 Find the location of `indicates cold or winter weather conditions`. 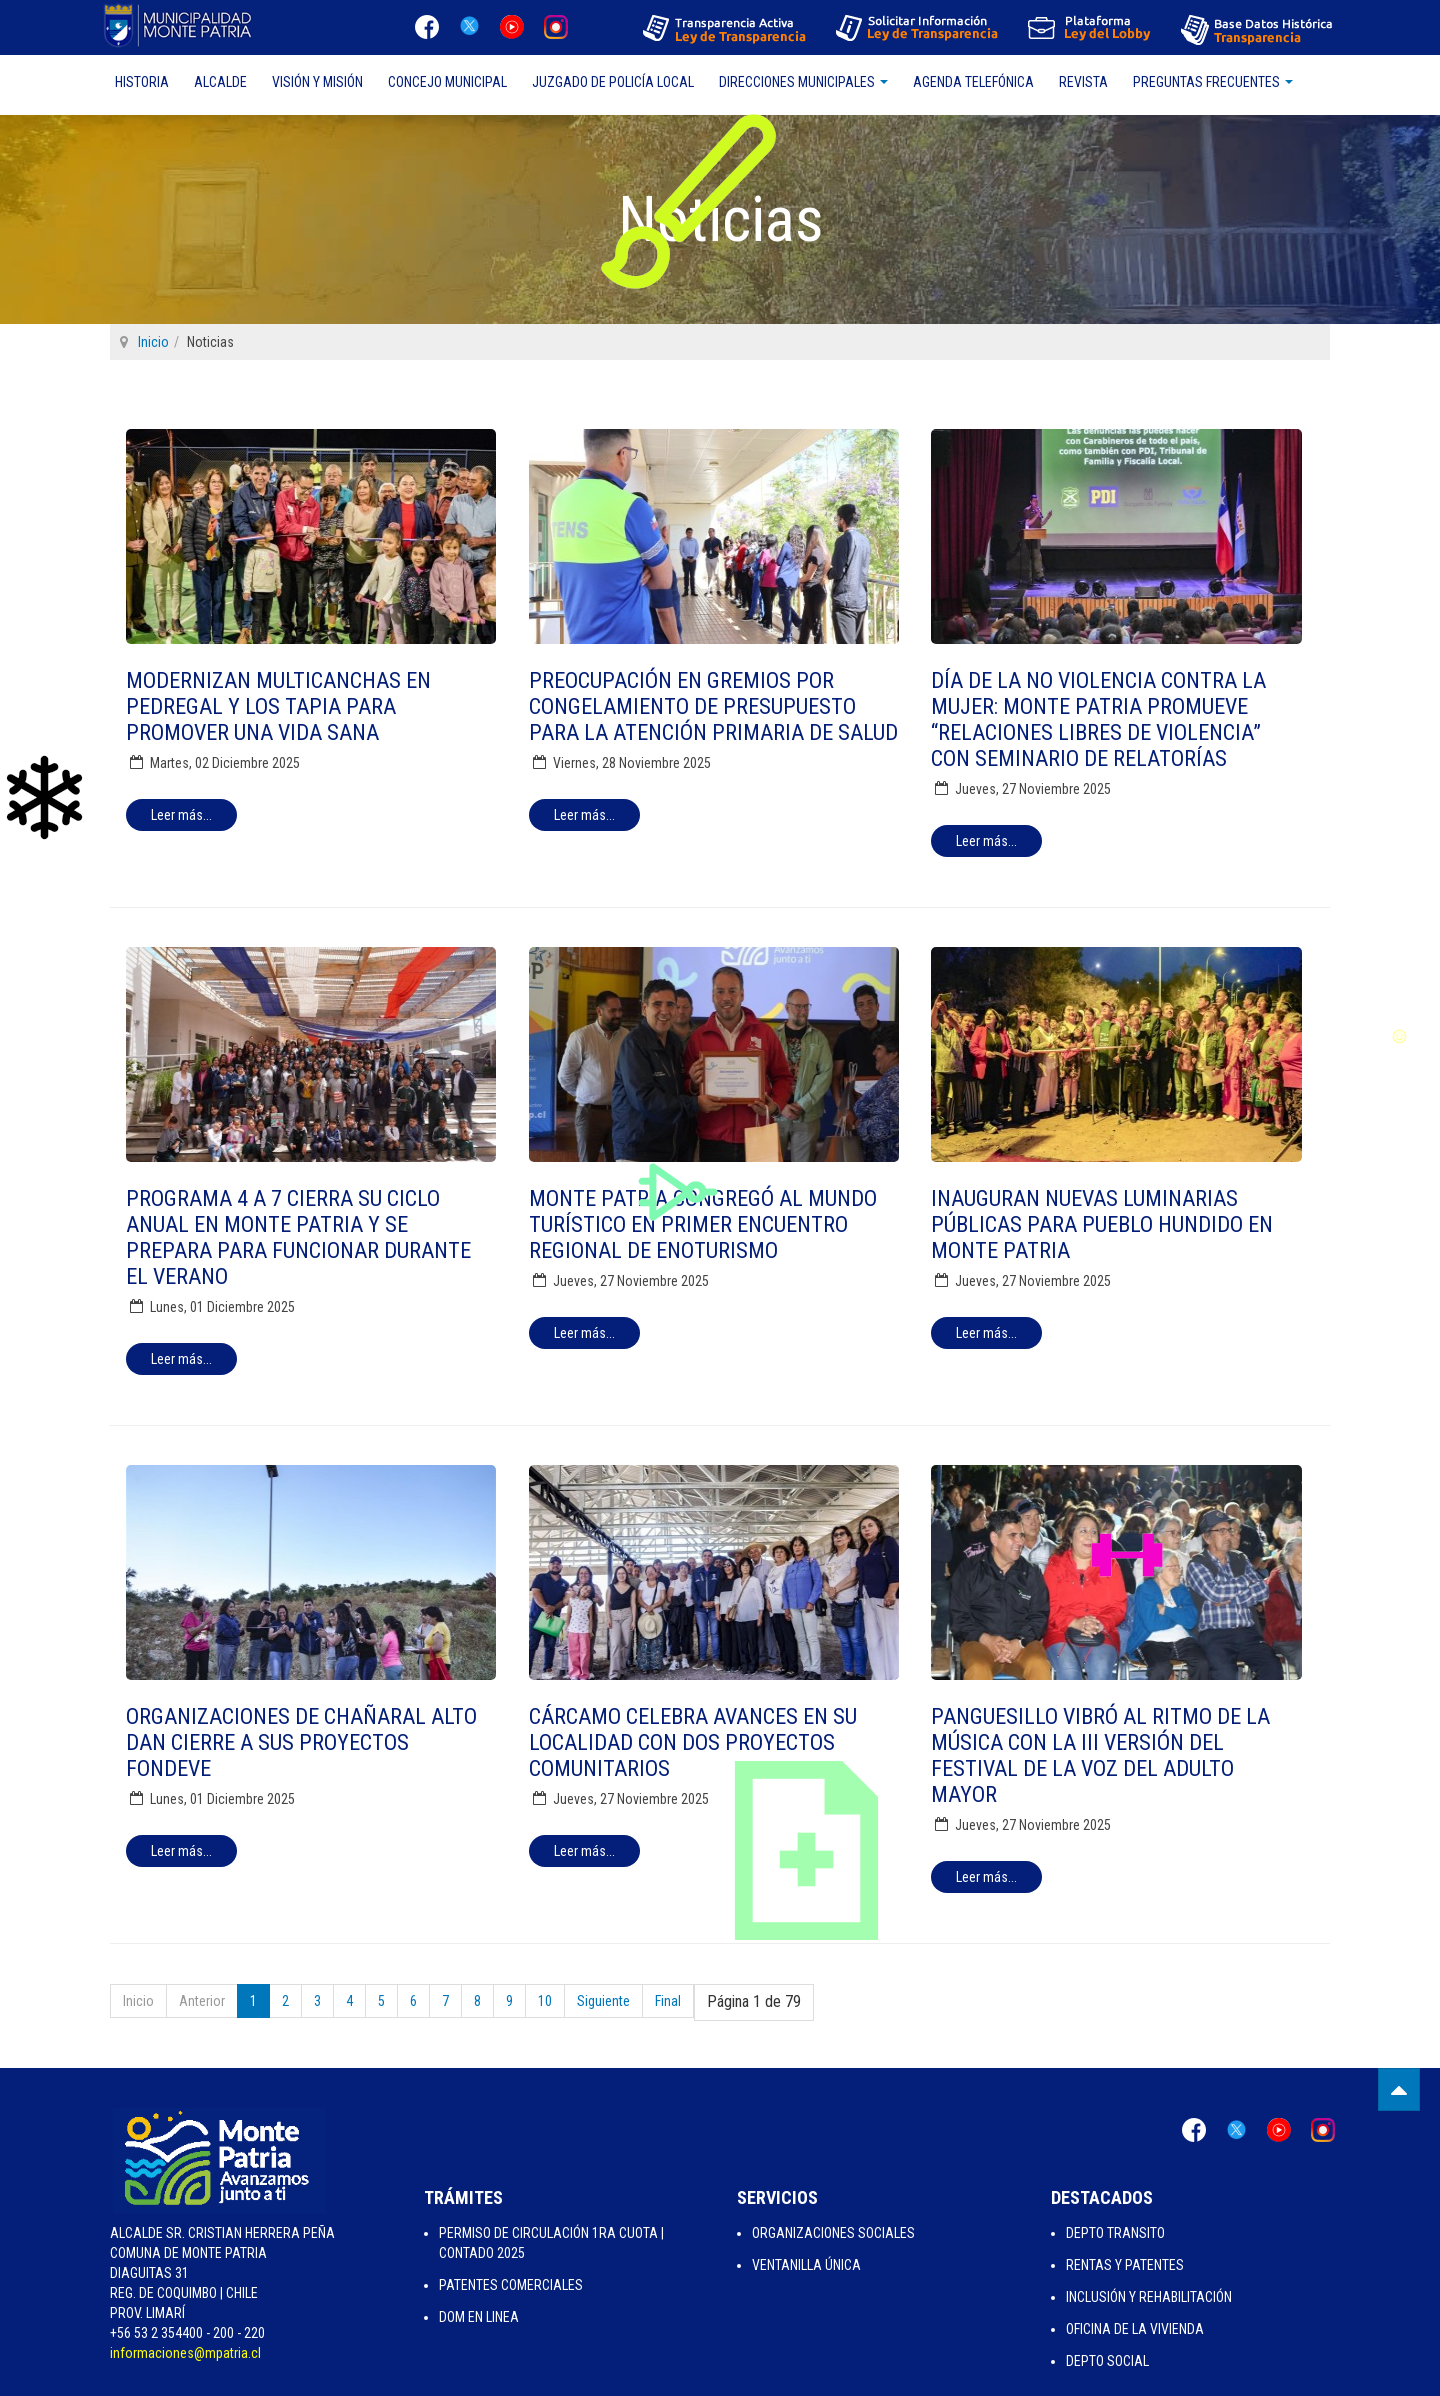

indicates cold or winter weather conditions is located at coordinates (44, 797).